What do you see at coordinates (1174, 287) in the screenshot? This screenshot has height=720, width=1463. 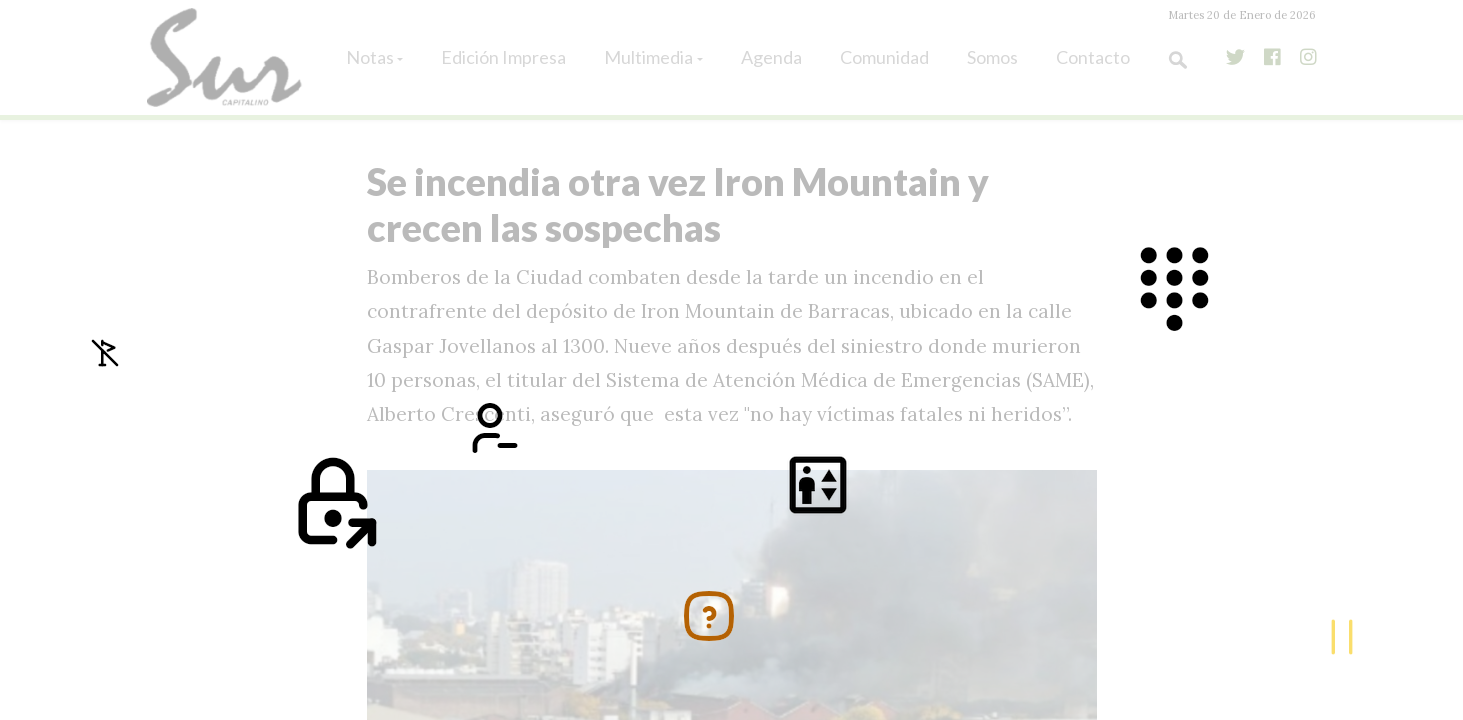 I see `open numeric keypad for input` at bounding box center [1174, 287].